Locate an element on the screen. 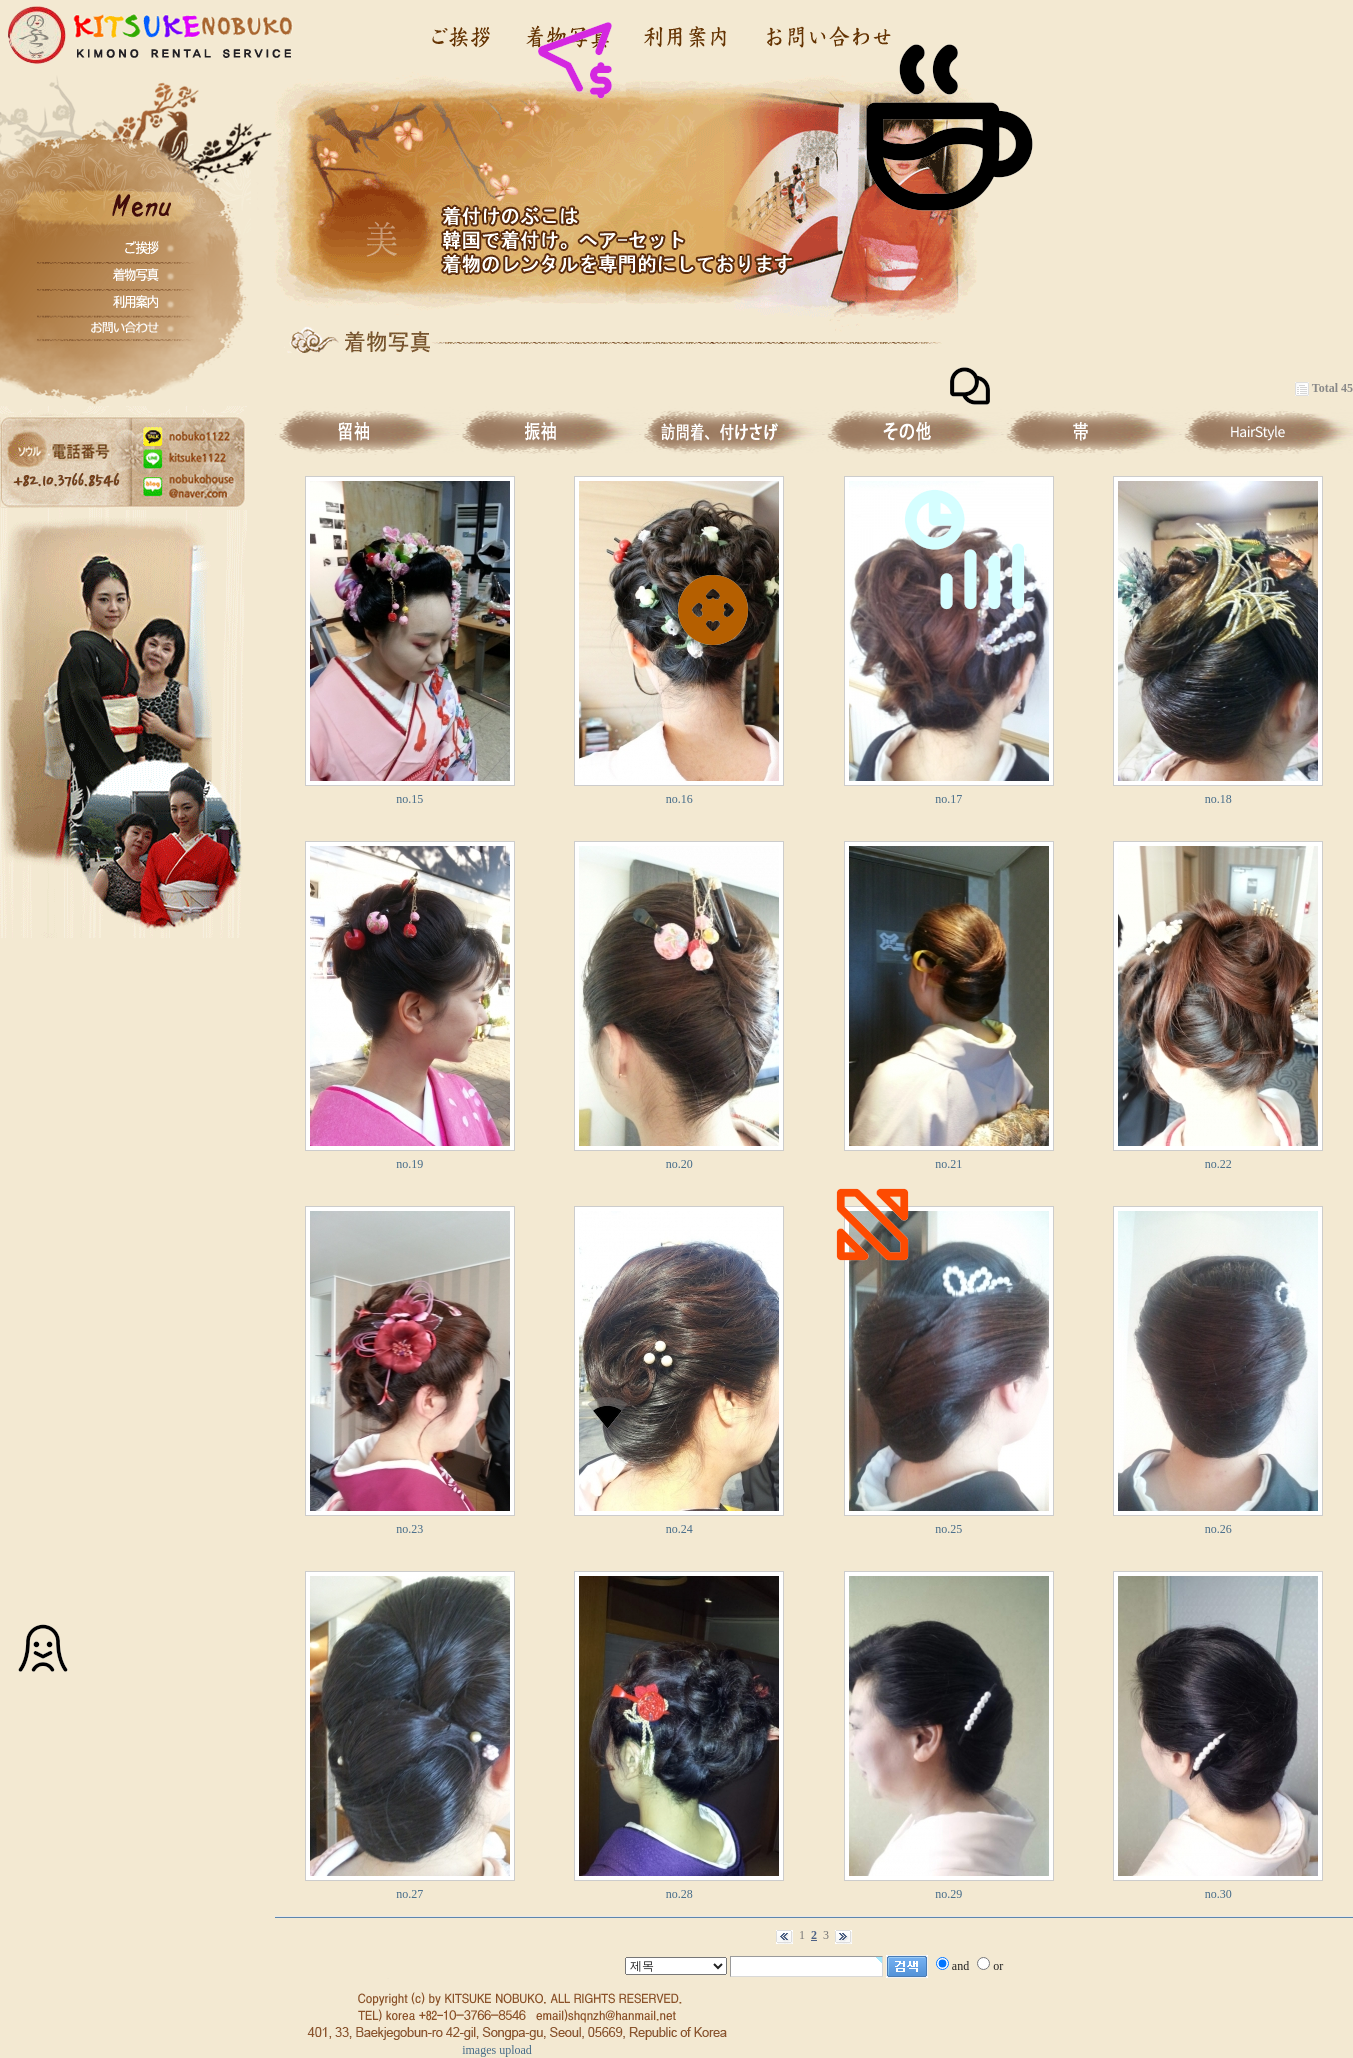  open chat or messaging is located at coordinates (970, 386).